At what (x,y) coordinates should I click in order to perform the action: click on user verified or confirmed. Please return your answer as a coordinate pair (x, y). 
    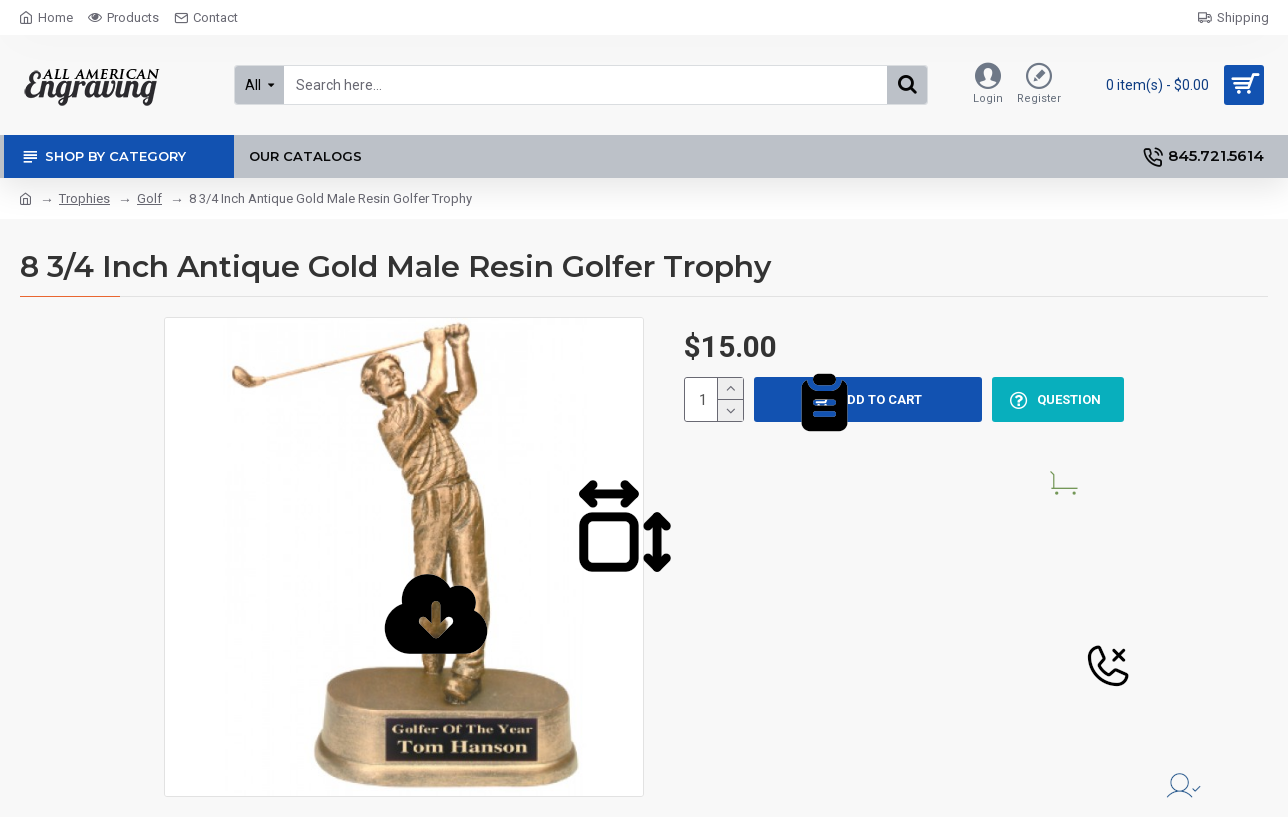
    Looking at the image, I should click on (1182, 786).